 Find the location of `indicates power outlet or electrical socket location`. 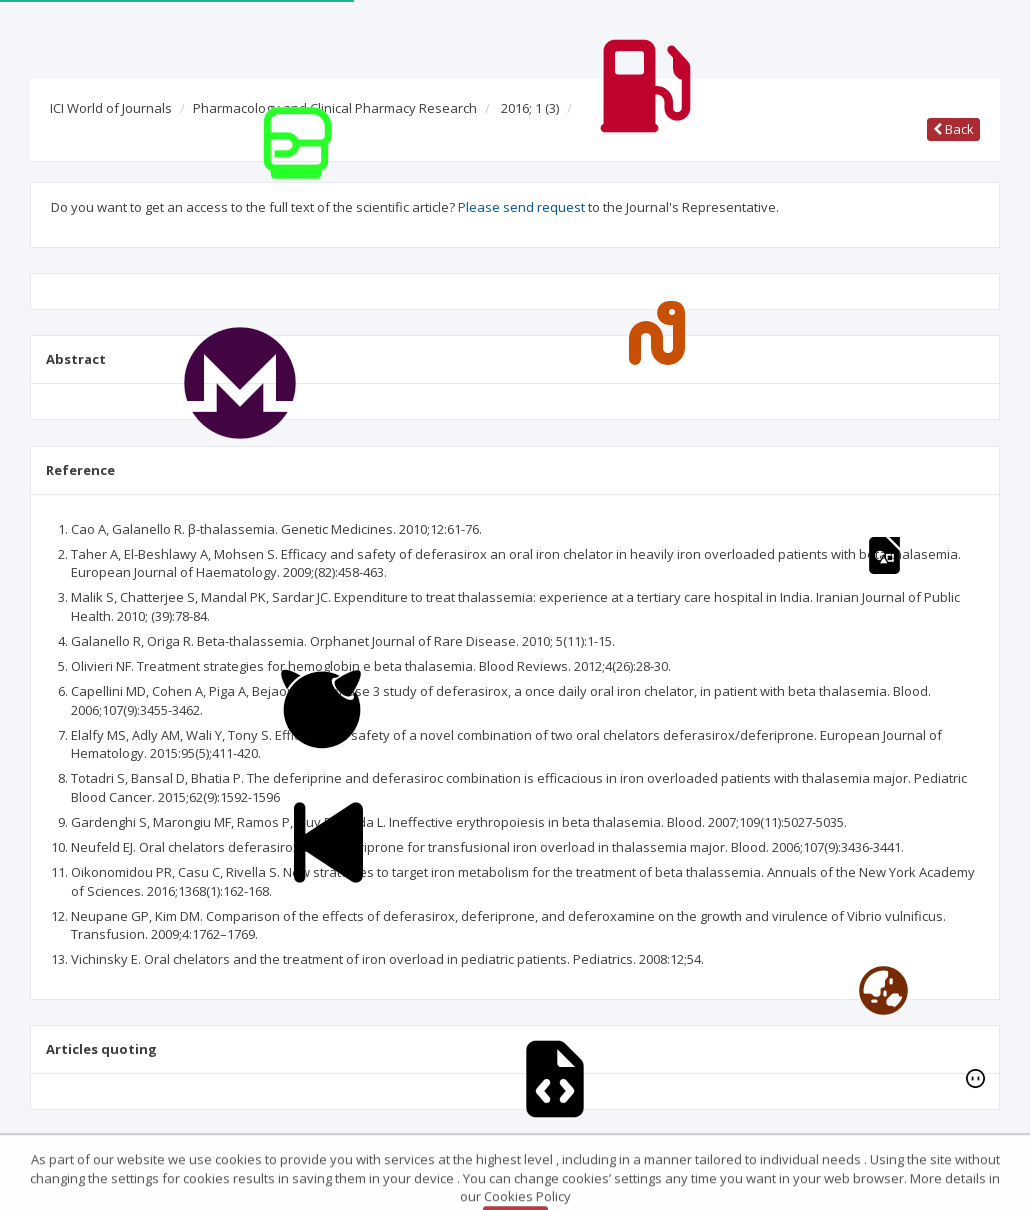

indicates power outlet or electrical socket location is located at coordinates (975, 1078).